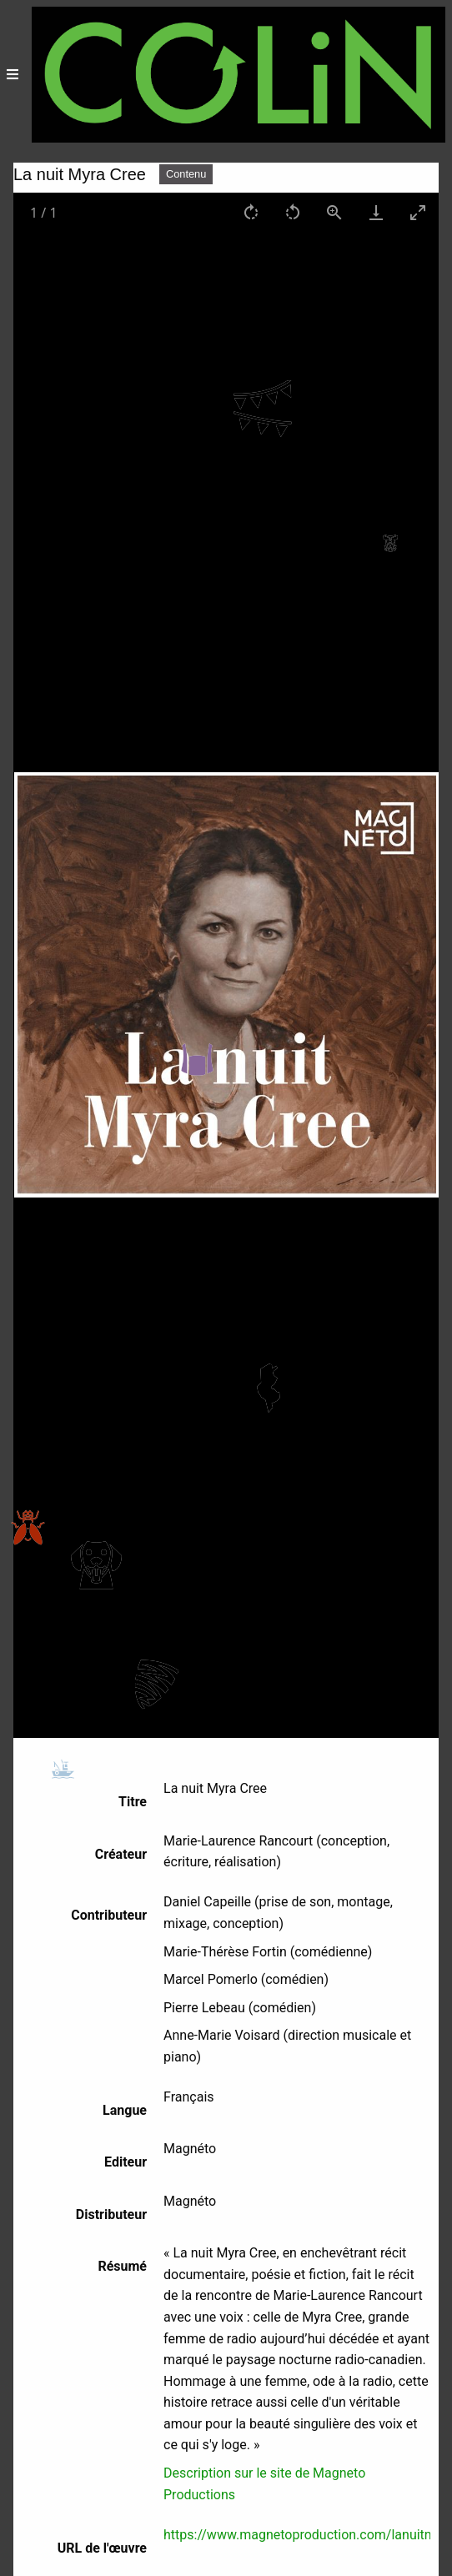 The width and height of the screenshot is (452, 2576). I want to click on select tunisia as your country or region, so click(270, 1388).